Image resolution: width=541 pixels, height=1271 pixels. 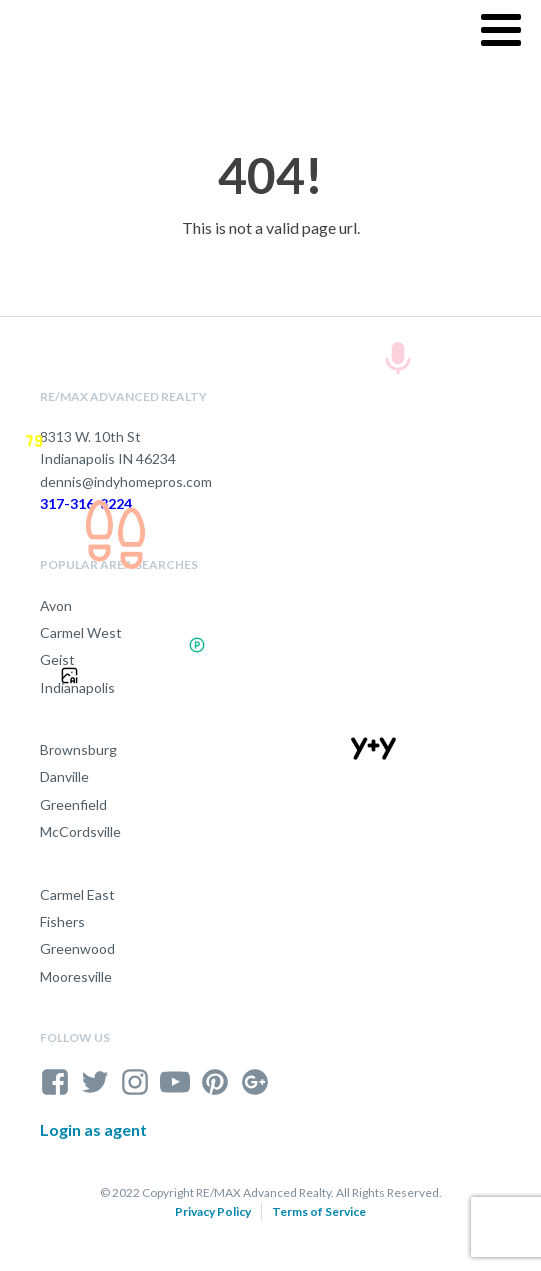 I want to click on mathematical expression or formula input, so click(x=373, y=745).